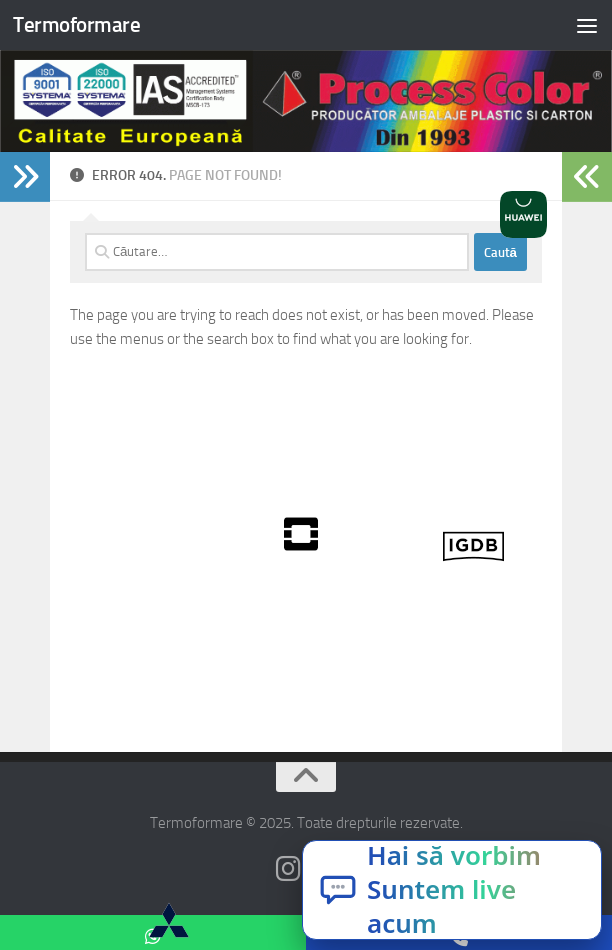  I want to click on open Huawei AppGallery store, so click(523, 214).